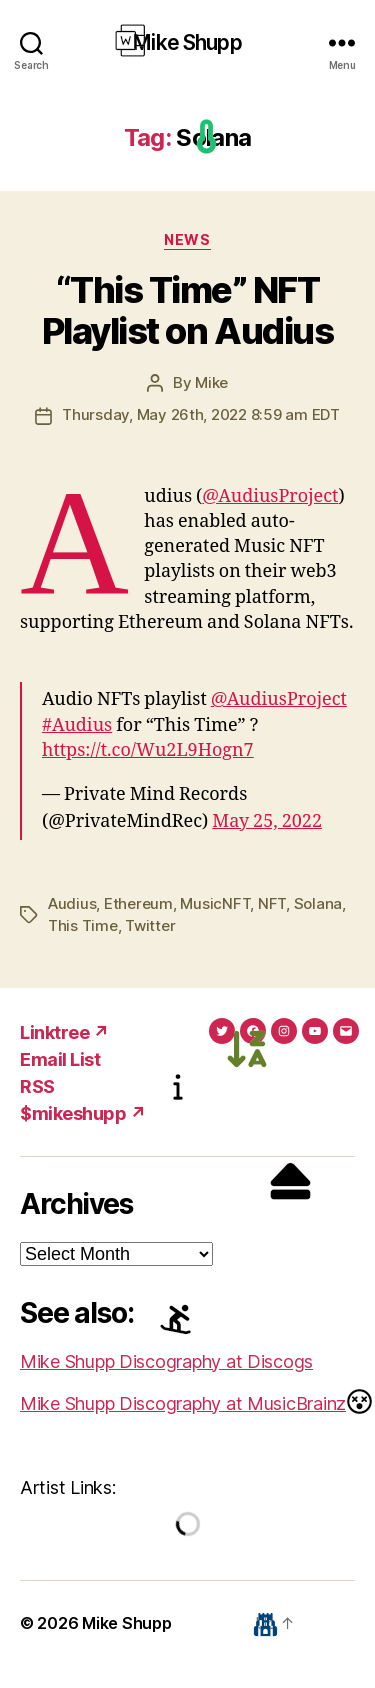  I want to click on sort alphabetically in reverse order (Z to A), so click(247, 1049).